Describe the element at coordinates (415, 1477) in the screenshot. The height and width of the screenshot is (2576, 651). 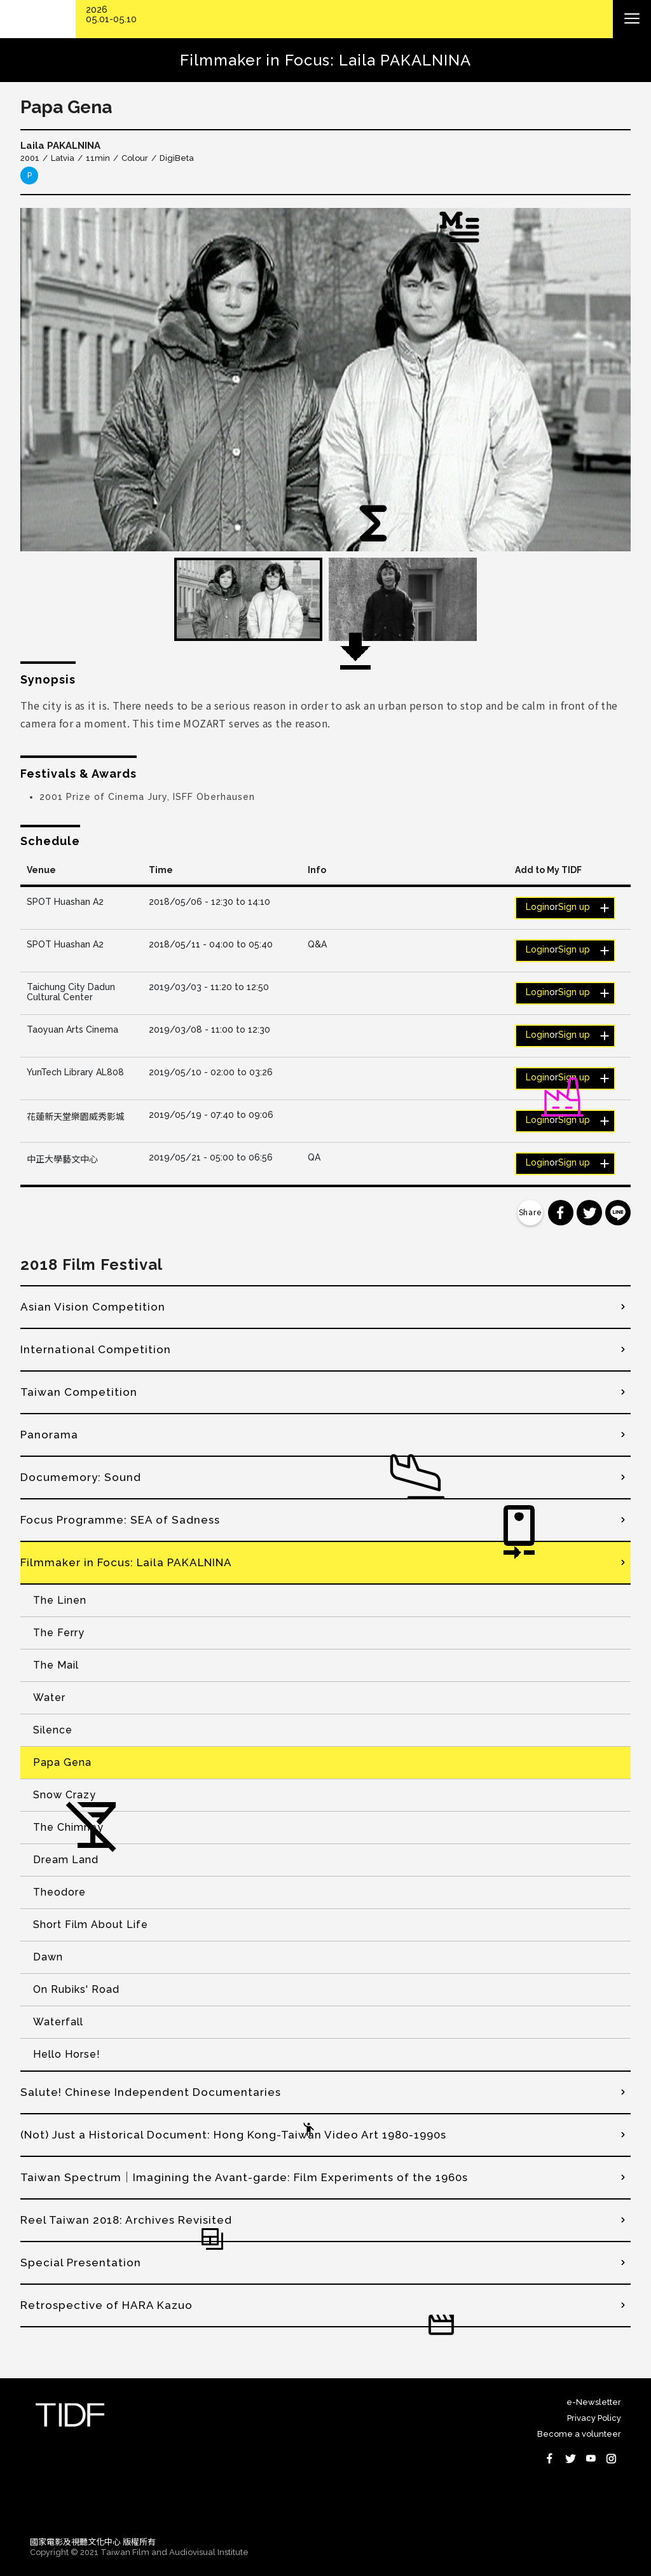
I see `indicates flight arrival or landing status` at that location.